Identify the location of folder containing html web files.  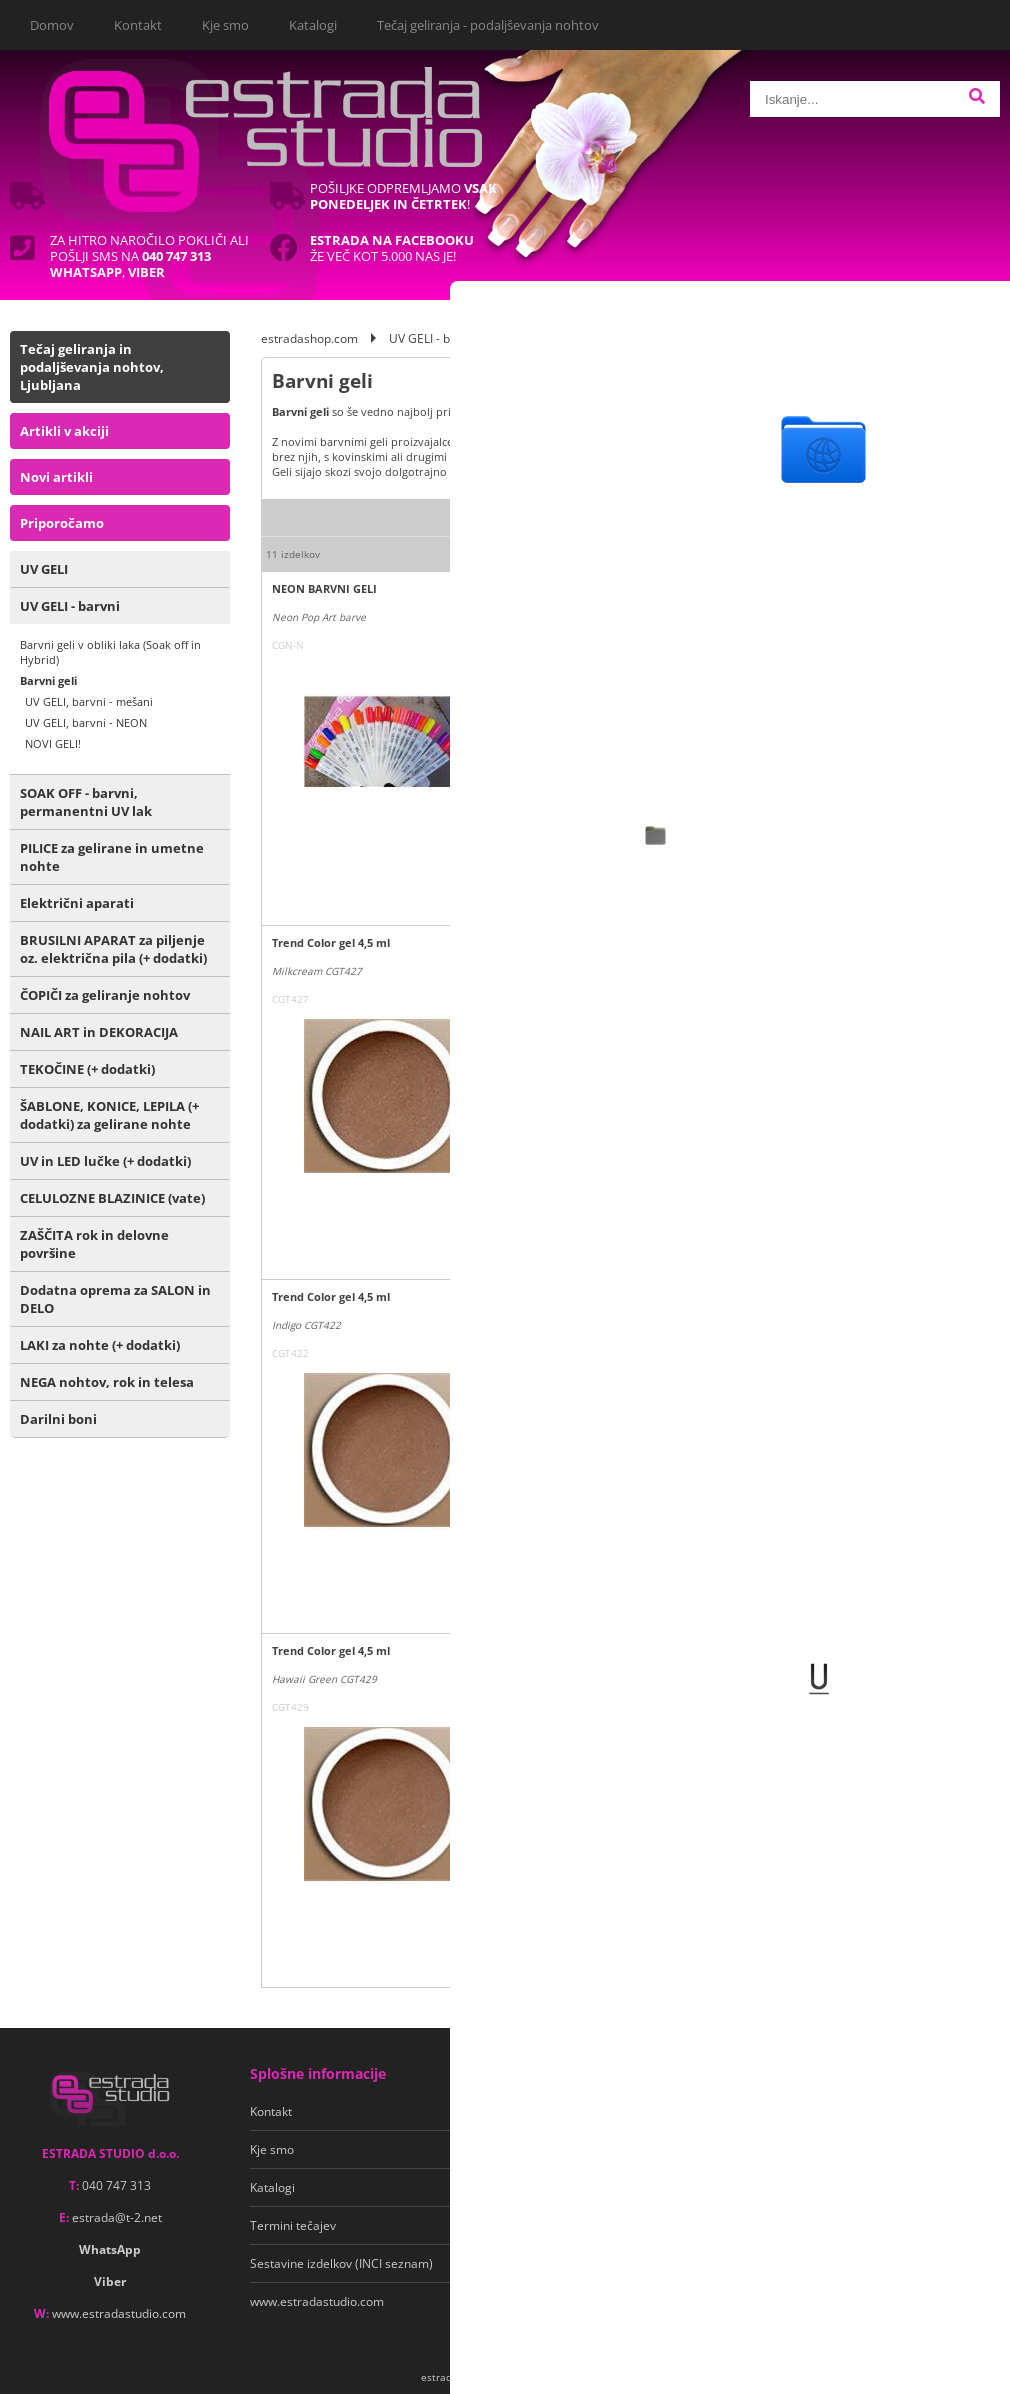
(823, 449).